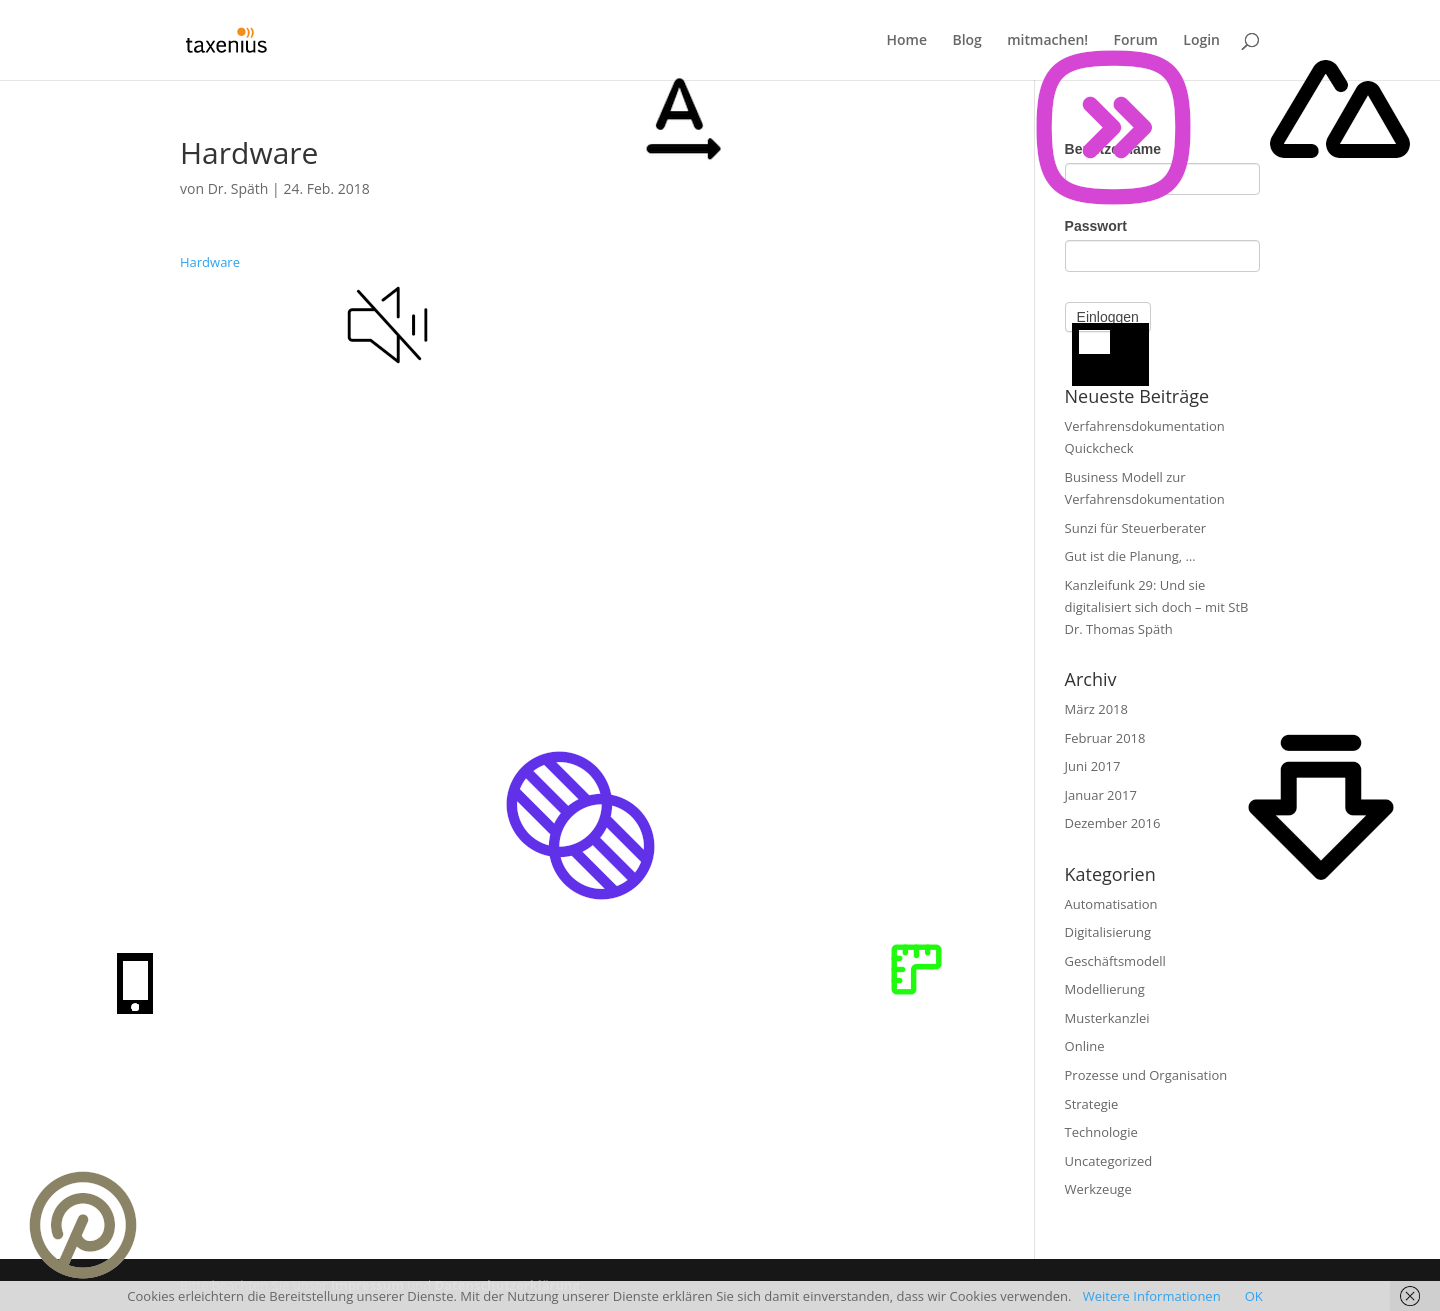  What do you see at coordinates (916, 969) in the screenshot?
I see `access measurement tools` at bounding box center [916, 969].